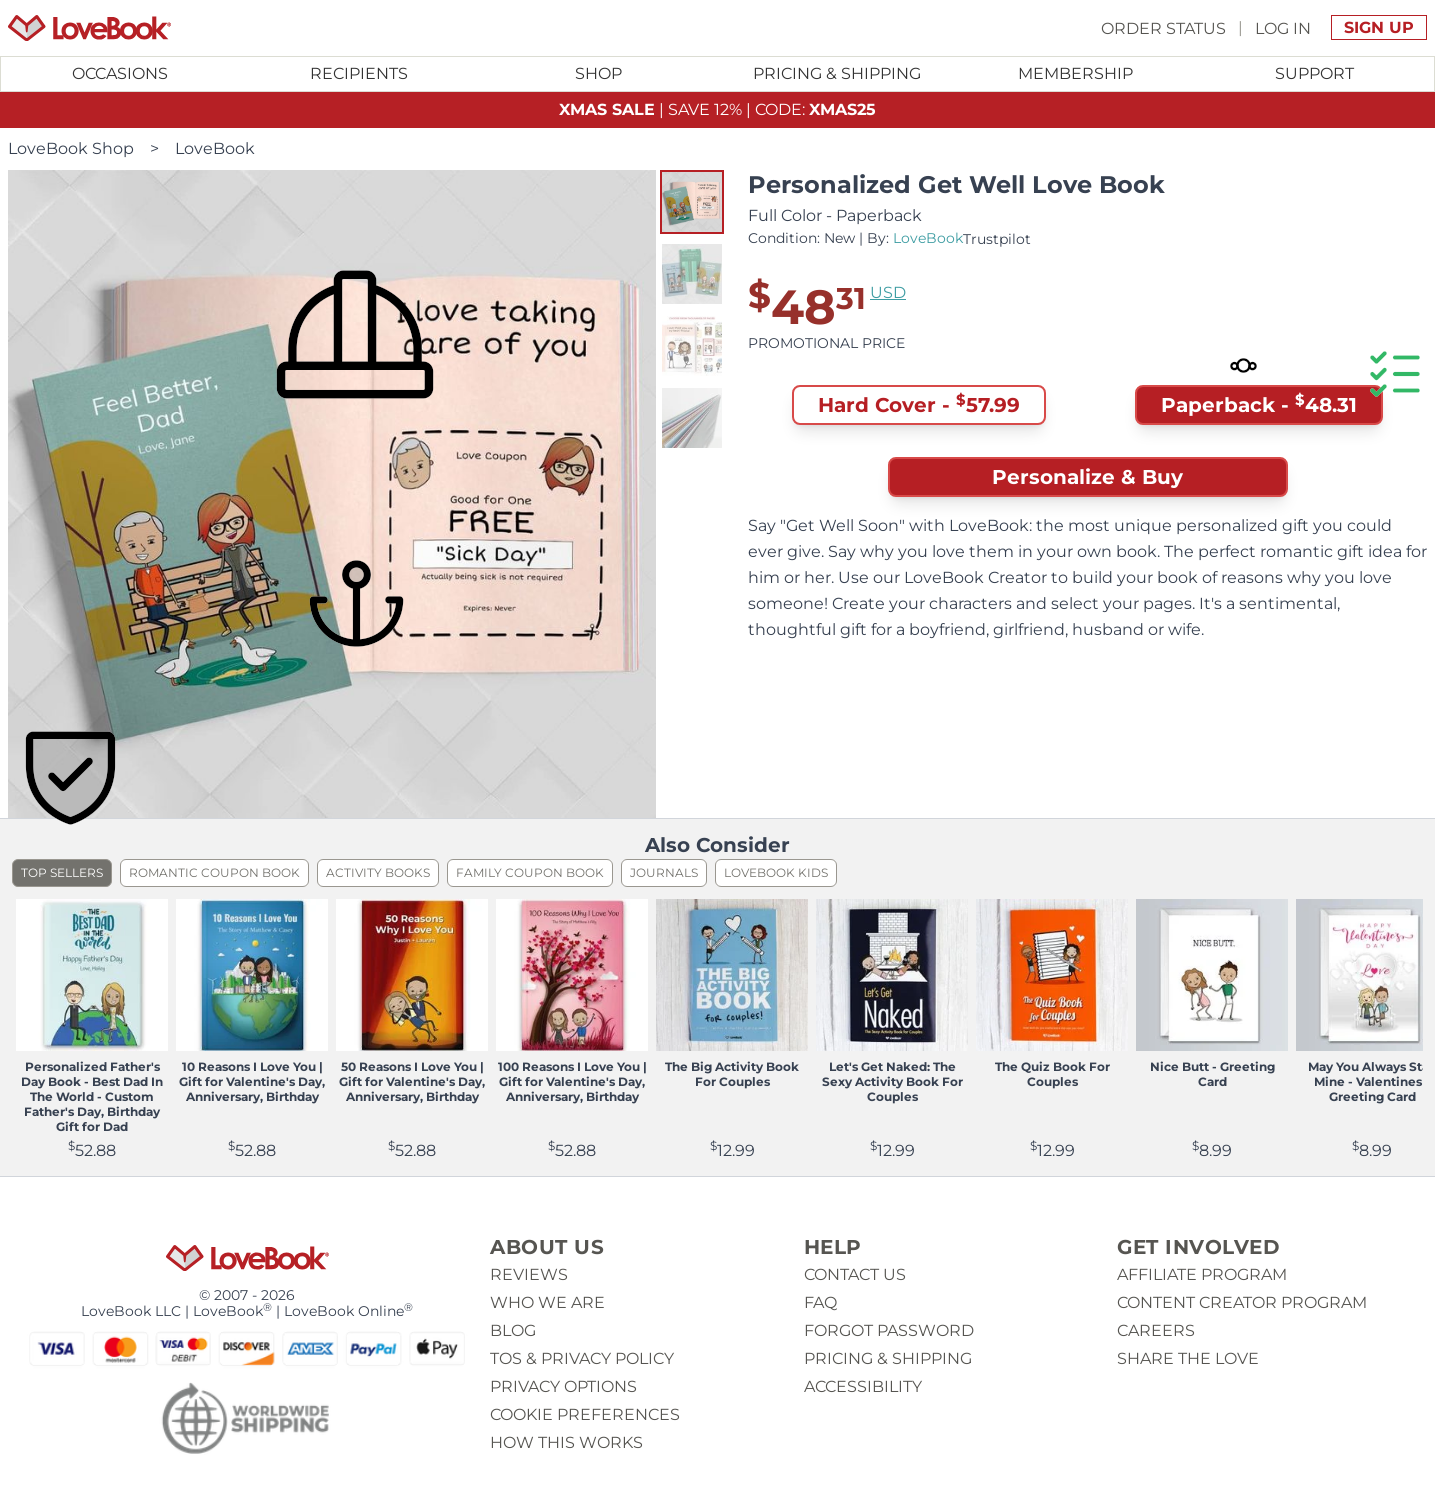 Image resolution: width=1435 pixels, height=1487 pixels. What do you see at coordinates (355, 343) in the screenshot?
I see `access construction or work site settings` at bounding box center [355, 343].